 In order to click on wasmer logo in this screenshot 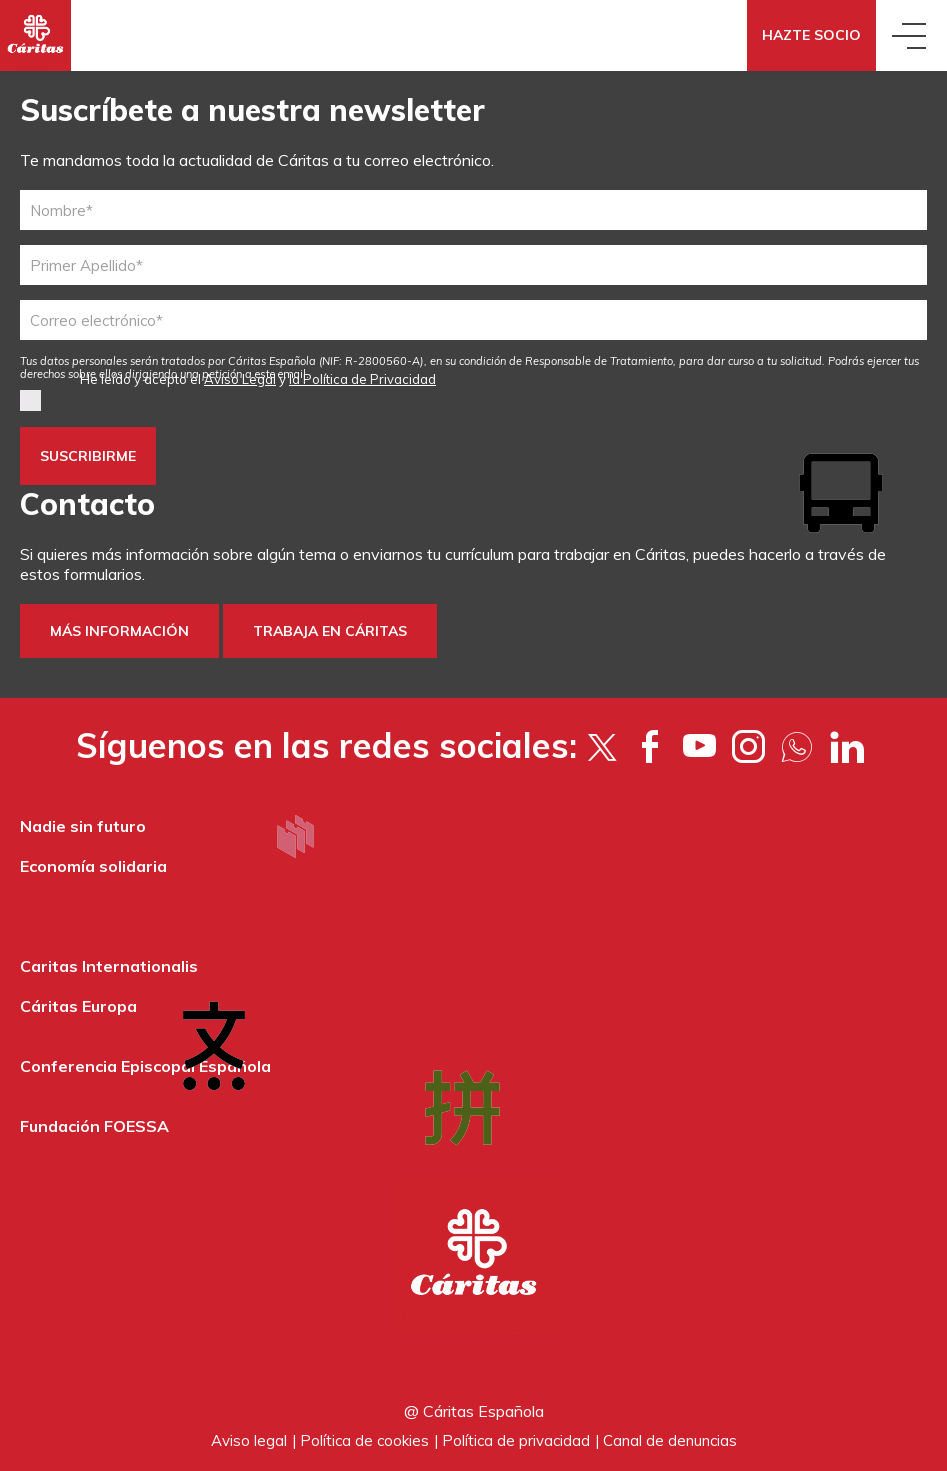, I will do `click(295, 836)`.